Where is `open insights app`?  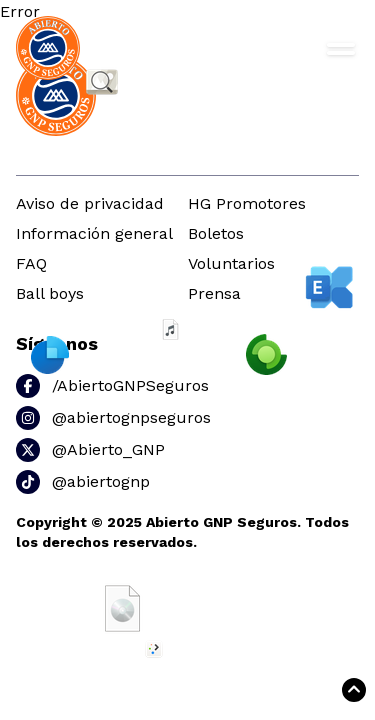
open insights app is located at coordinates (266, 354).